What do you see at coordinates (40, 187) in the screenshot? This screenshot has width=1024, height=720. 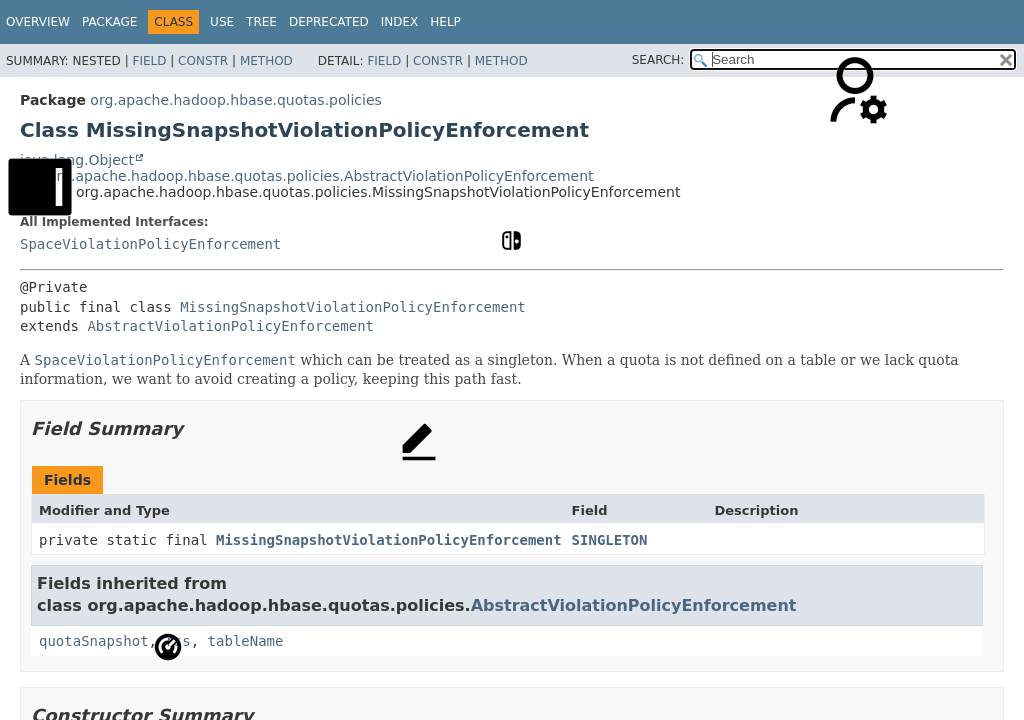 I see `switch to right sidebar layout` at bounding box center [40, 187].